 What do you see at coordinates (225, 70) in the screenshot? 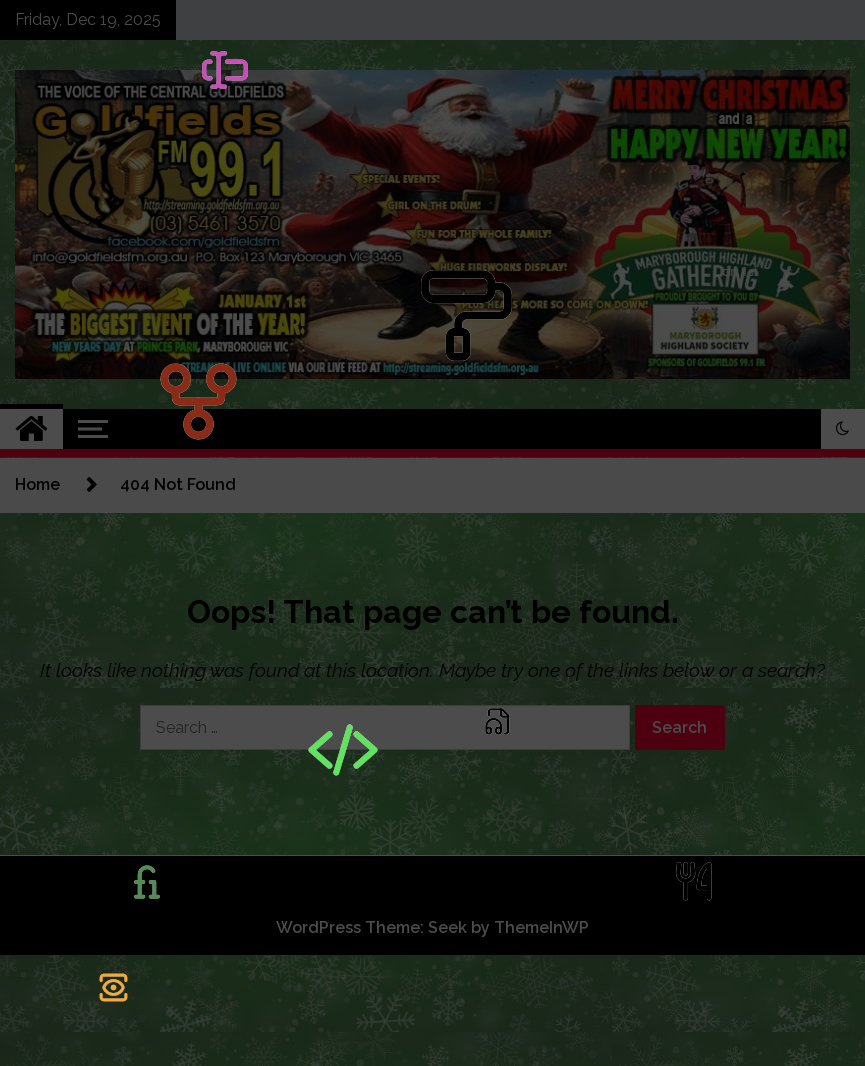
I see `tap to enter text in this field` at bounding box center [225, 70].